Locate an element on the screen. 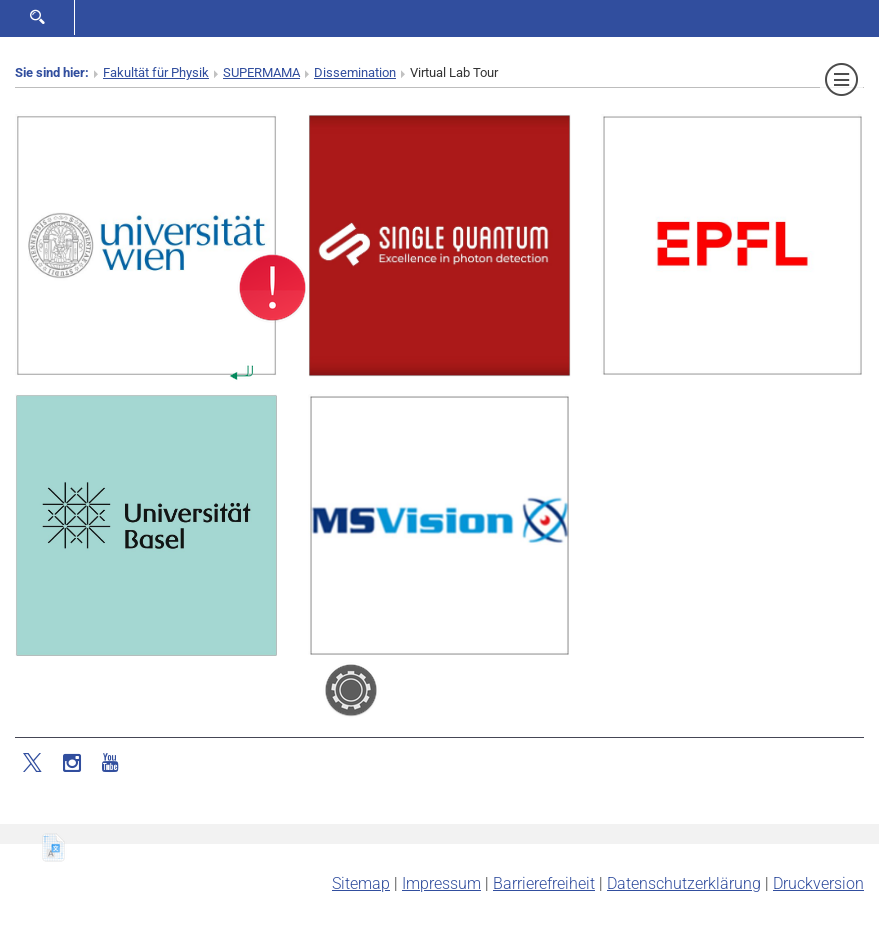 This screenshot has height=947, width=879. a gettext translation template file (.pot) is located at coordinates (53, 847).